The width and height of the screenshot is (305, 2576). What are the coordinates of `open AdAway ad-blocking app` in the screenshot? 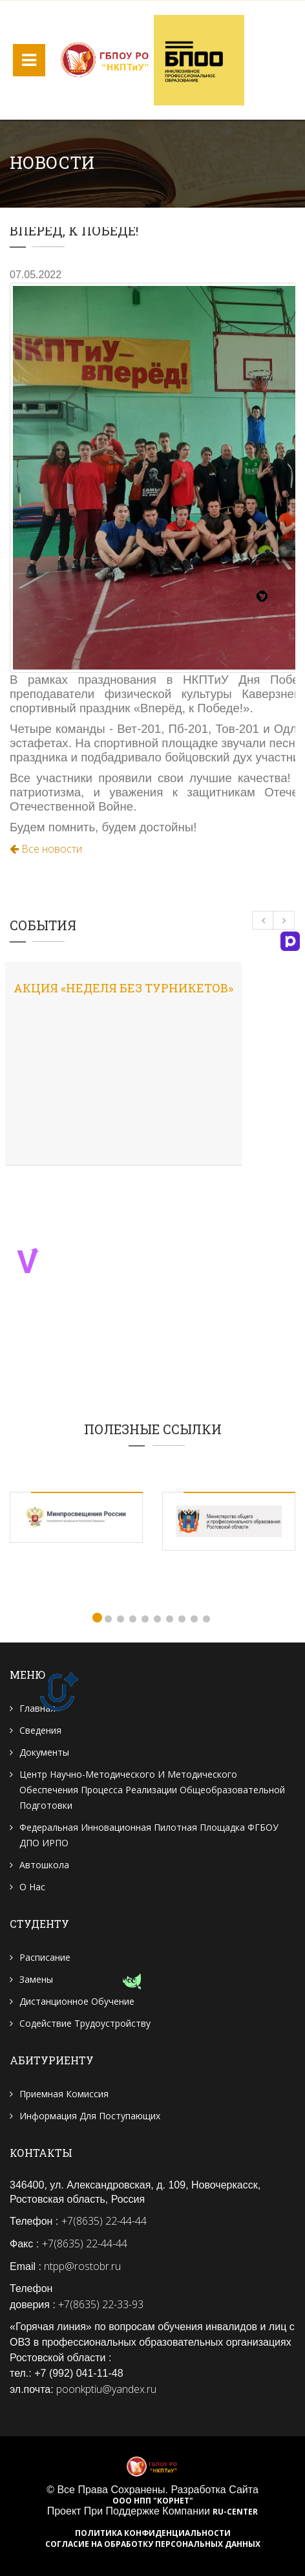 It's located at (262, 596).